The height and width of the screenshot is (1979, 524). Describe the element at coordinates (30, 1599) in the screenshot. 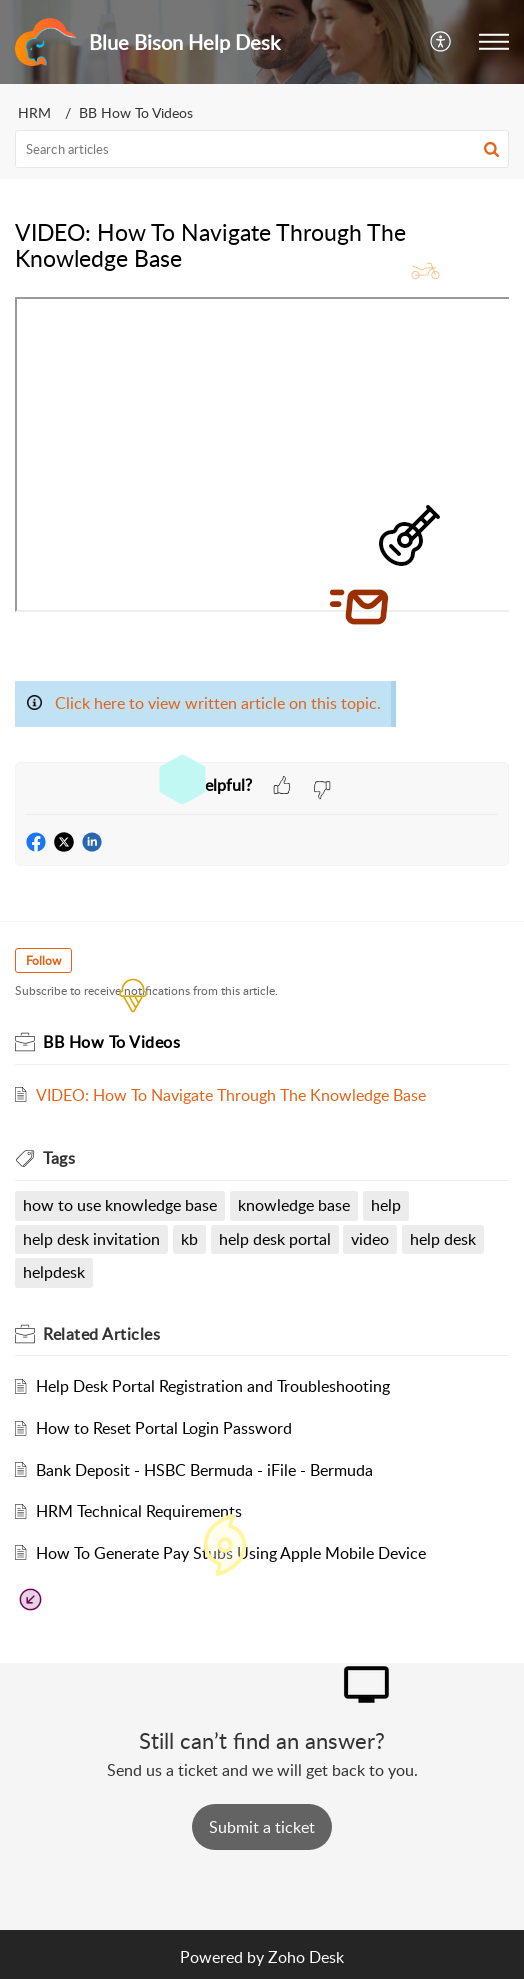

I see `navigate to the previous or lower-left section` at that location.